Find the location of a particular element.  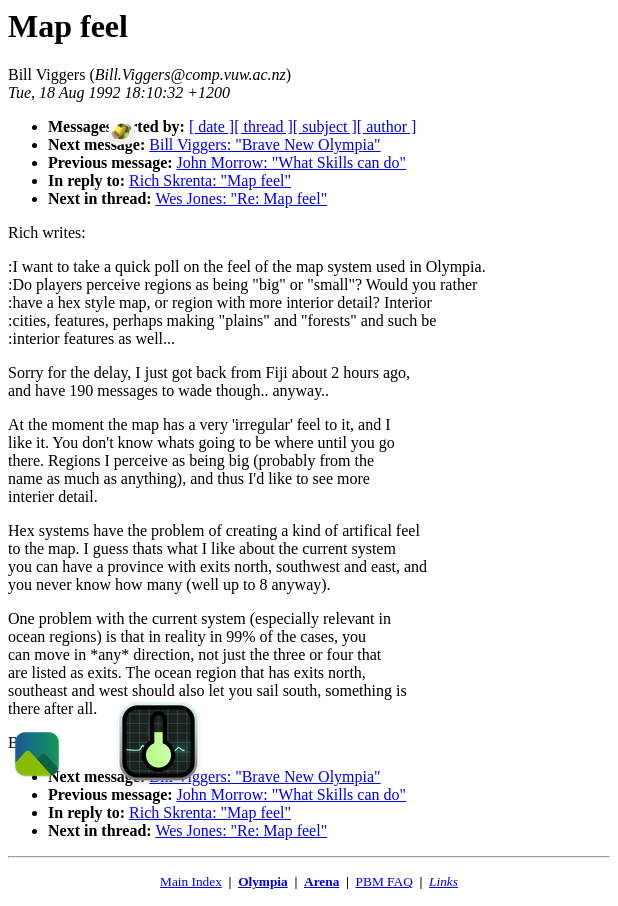

open openscad 3d modeling application is located at coordinates (121, 131).